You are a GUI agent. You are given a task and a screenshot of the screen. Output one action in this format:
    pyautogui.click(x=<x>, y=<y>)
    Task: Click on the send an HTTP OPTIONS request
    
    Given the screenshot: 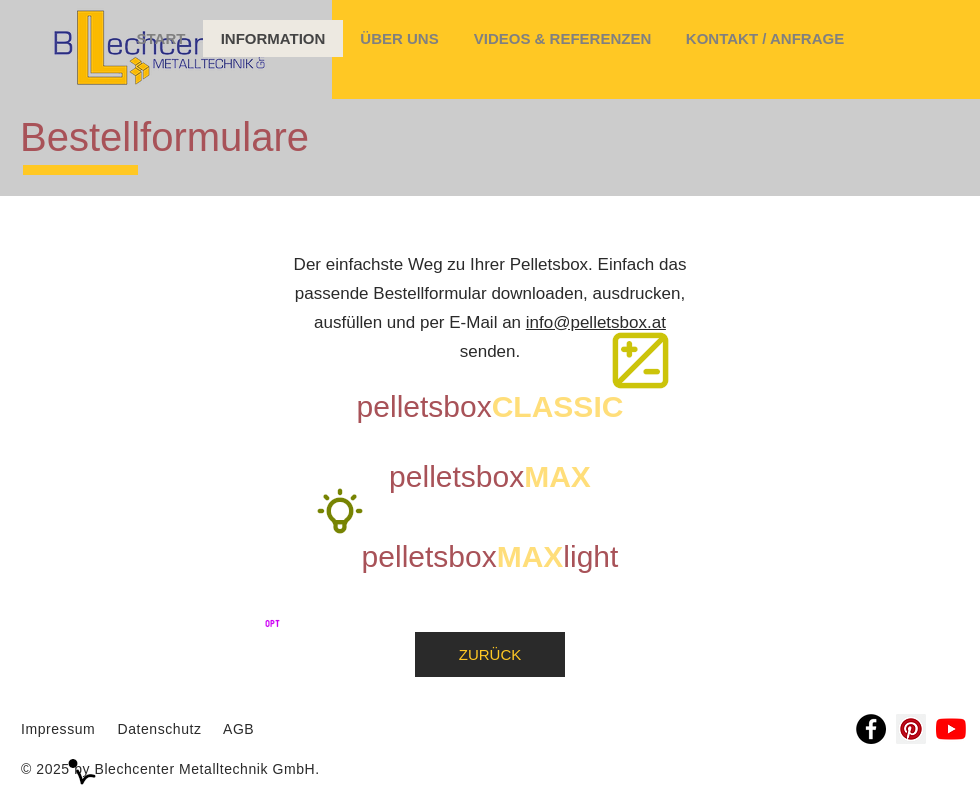 What is the action you would take?
    pyautogui.click(x=272, y=623)
    